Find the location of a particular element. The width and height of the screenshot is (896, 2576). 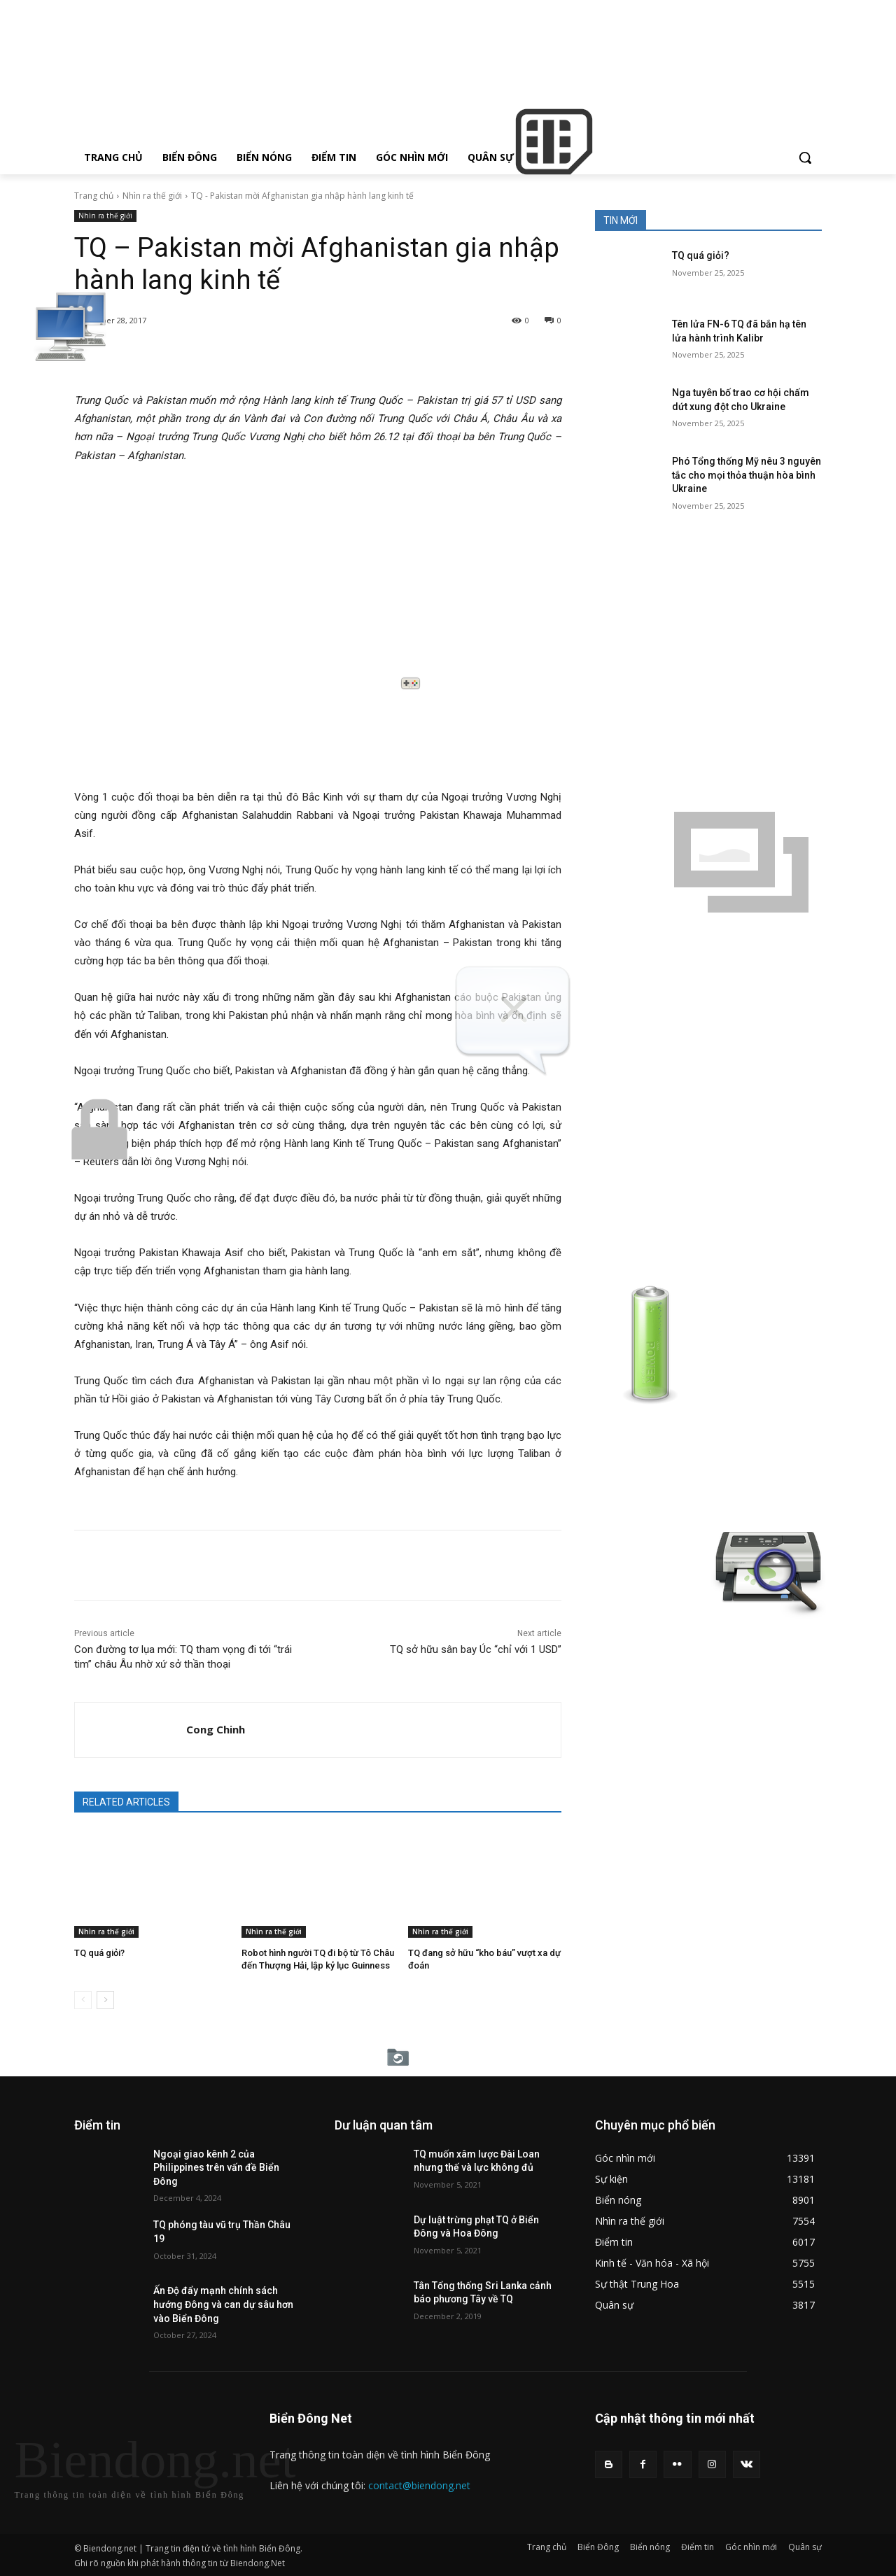

indicates battery is fully charged is located at coordinates (650, 1346).